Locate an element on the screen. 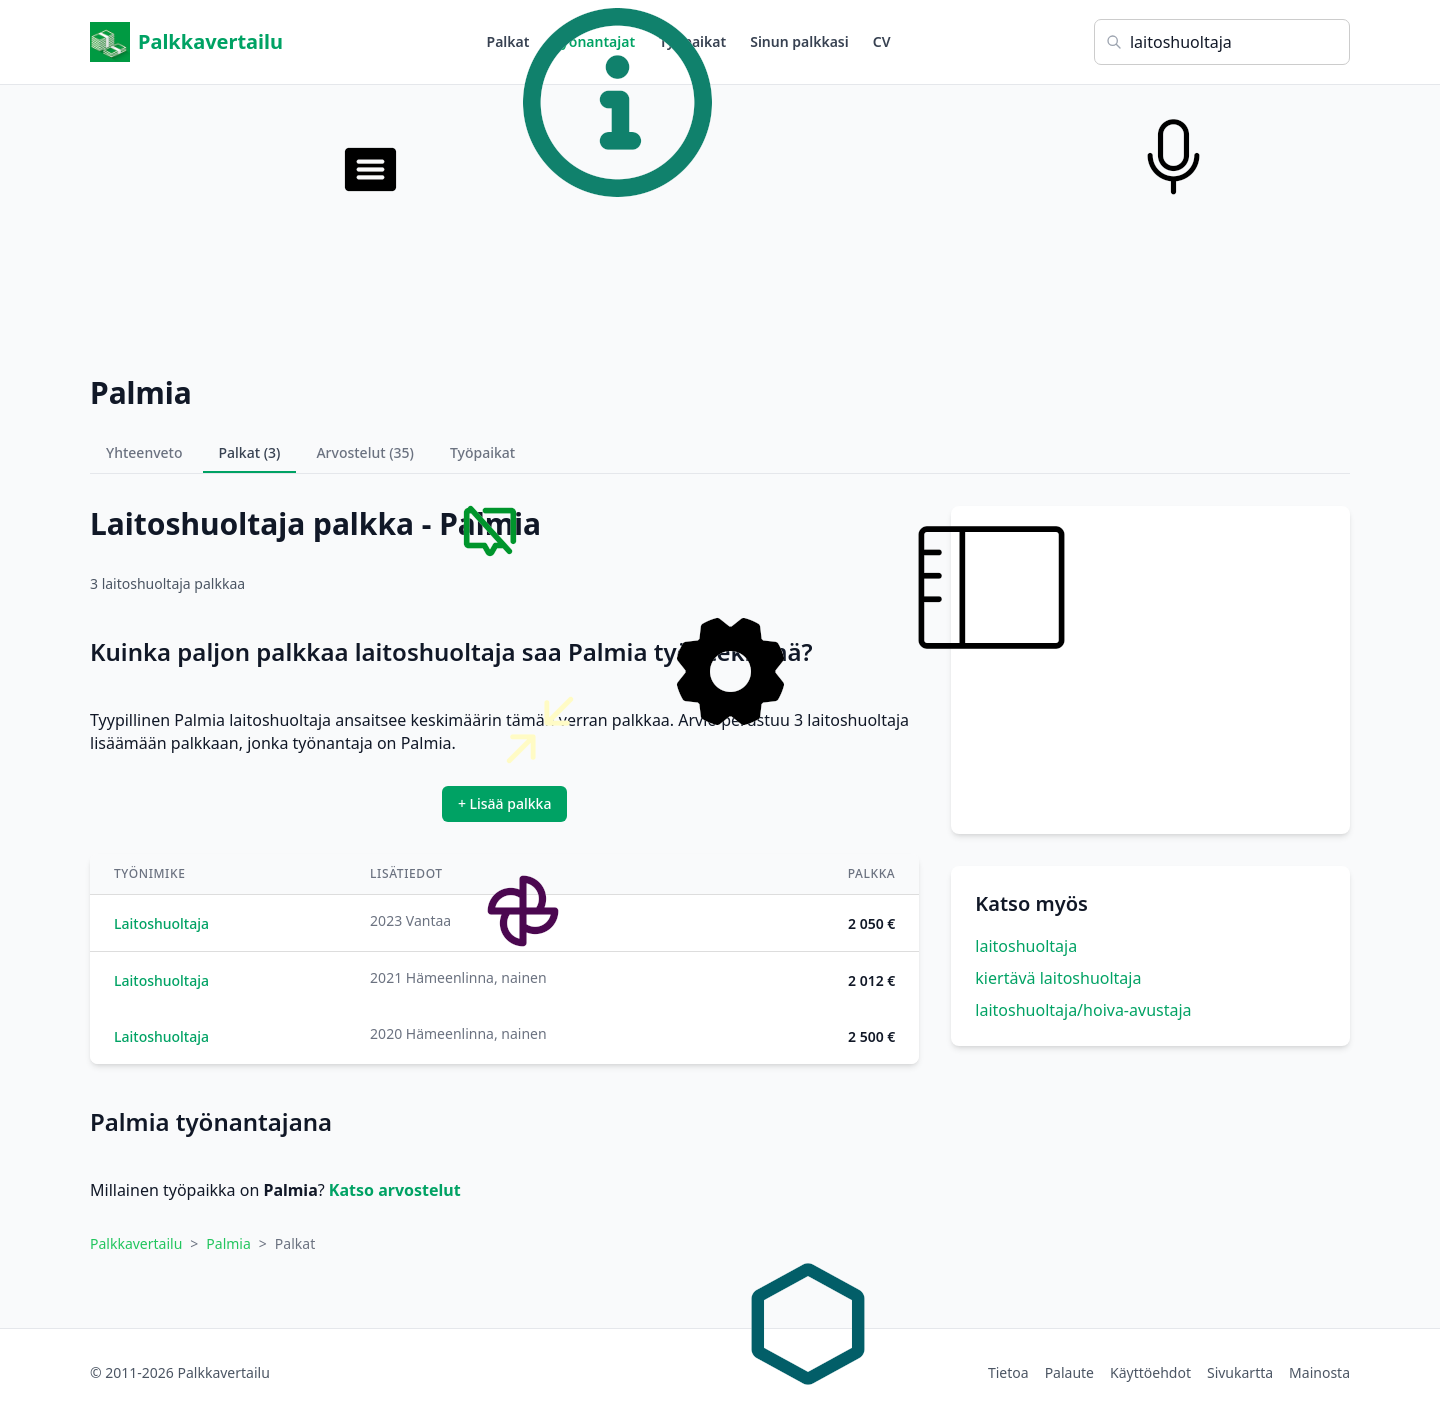  mute or disable chat notifications is located at coordinates (490, 530).